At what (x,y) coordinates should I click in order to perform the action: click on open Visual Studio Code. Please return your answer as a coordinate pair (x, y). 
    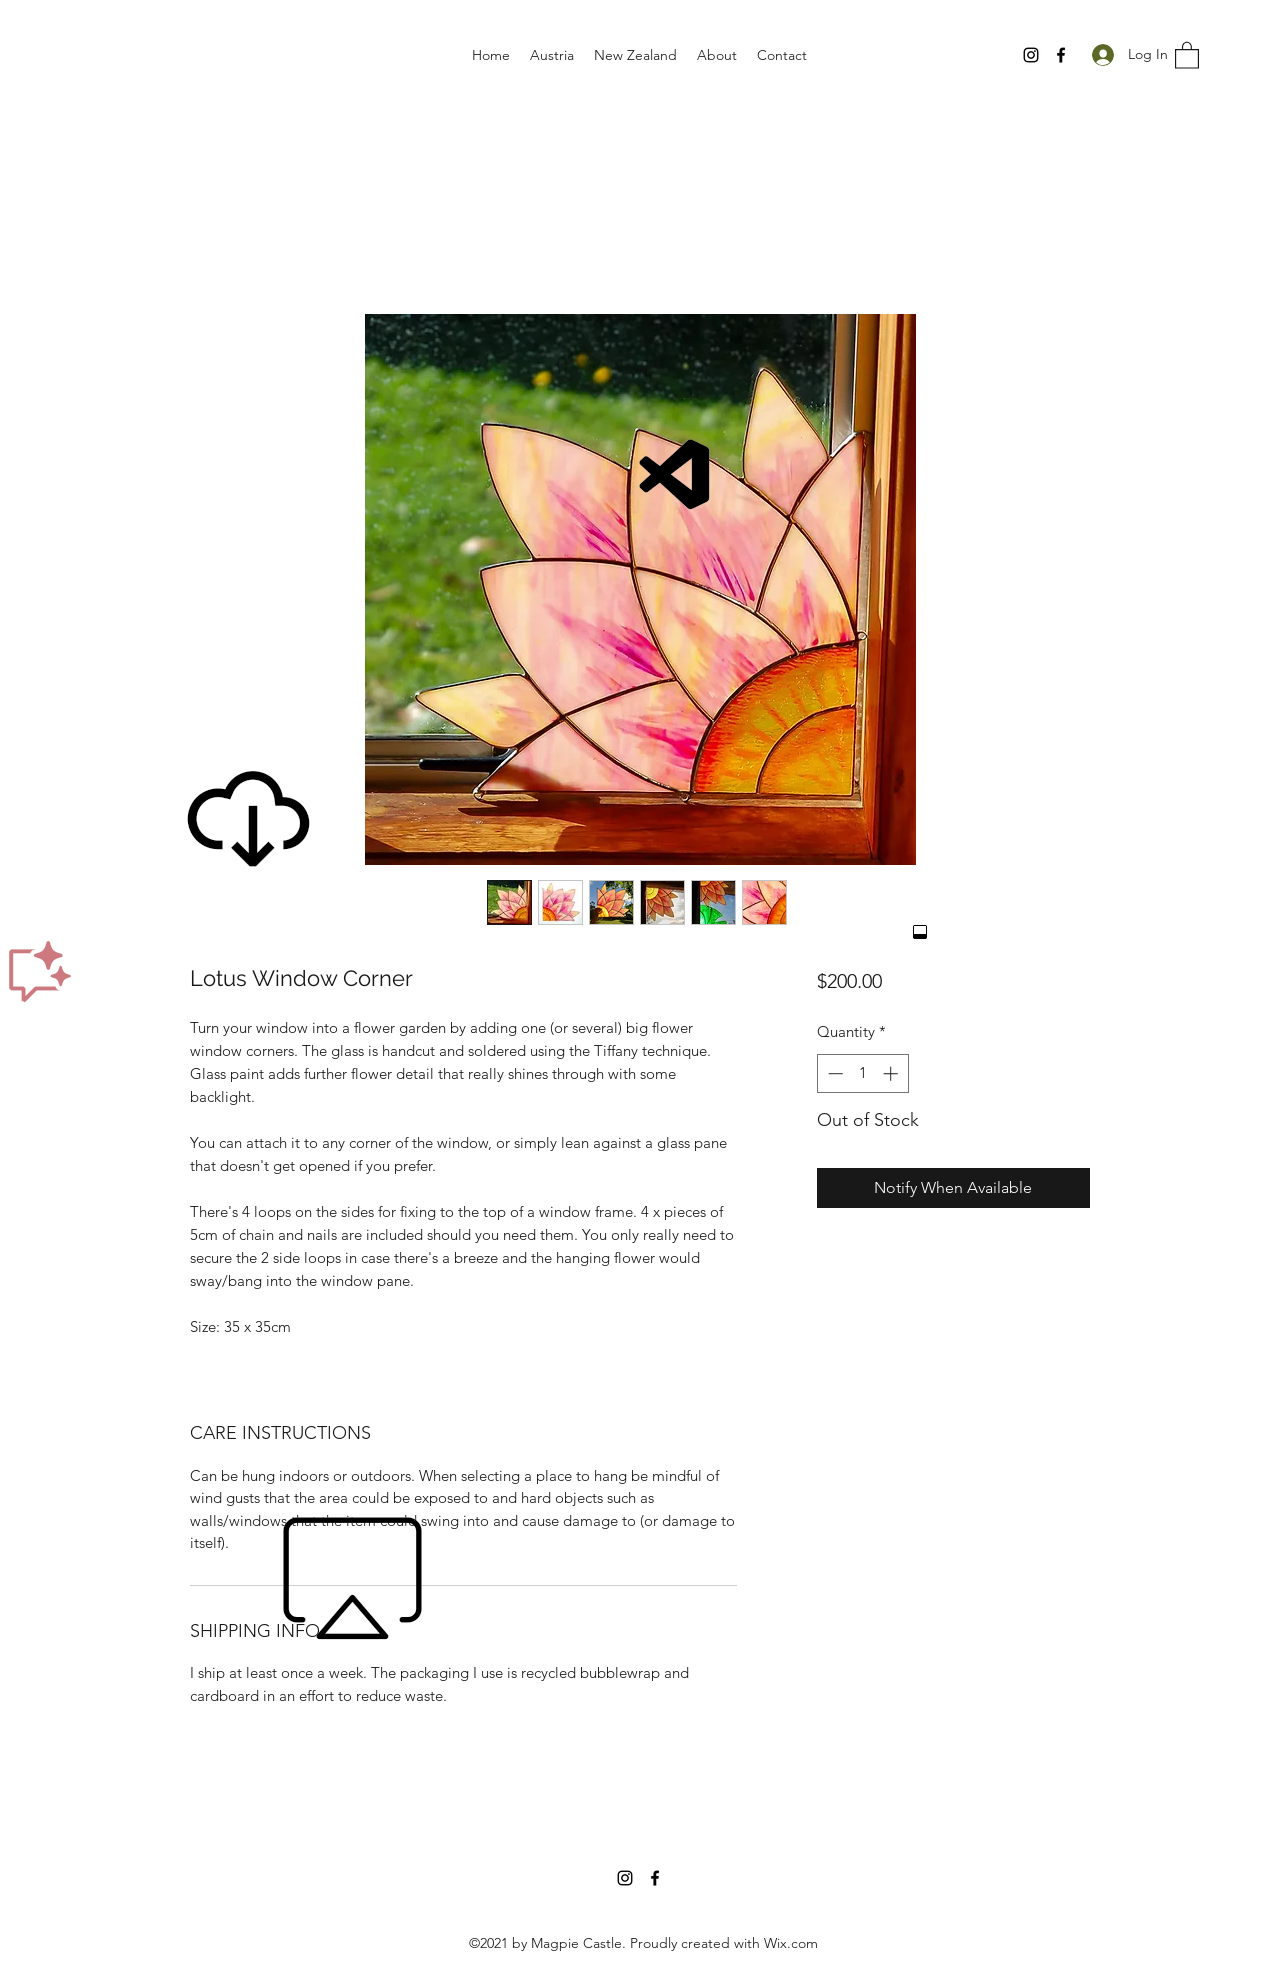
    Looking at the image, I should click on (677, 477).